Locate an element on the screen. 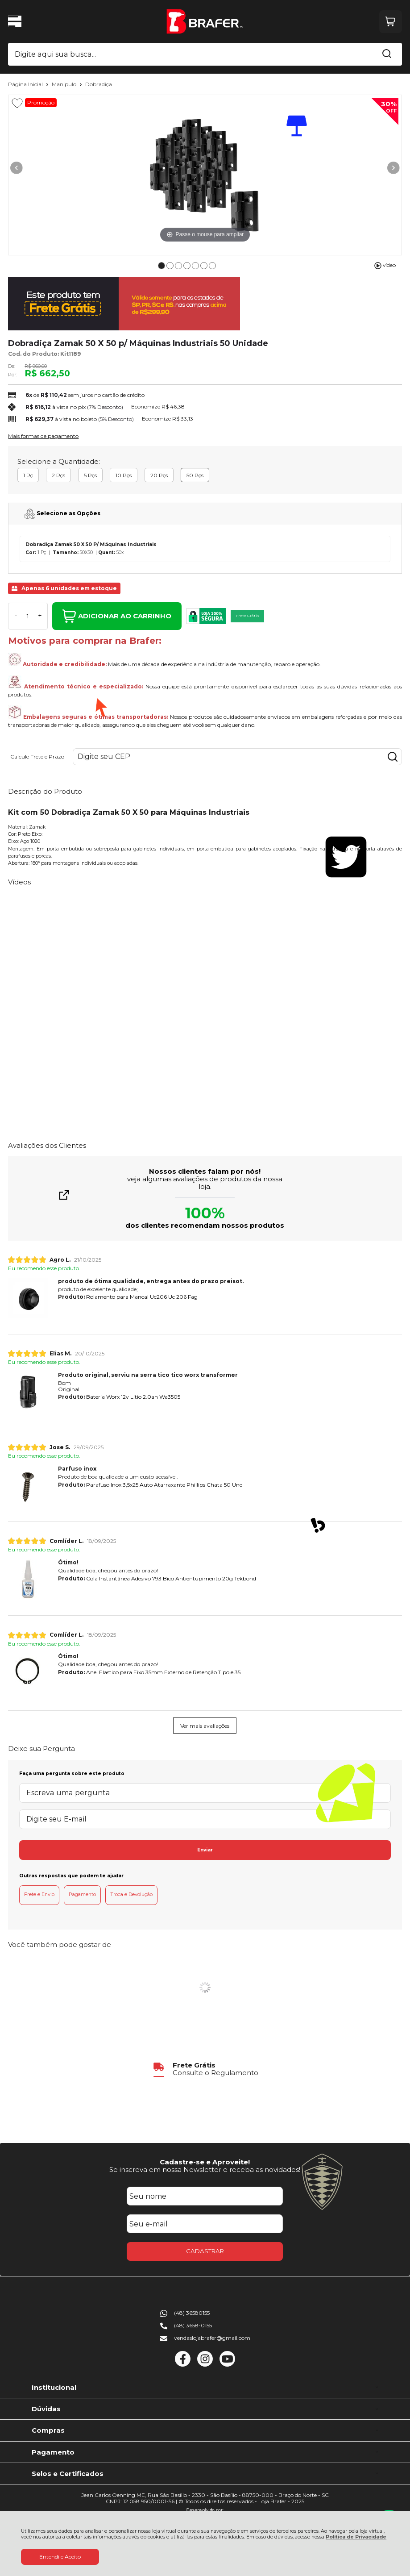 The height and width of the screenshot is (2576, 410). cursor app logo is located at coordinates (100, 708).